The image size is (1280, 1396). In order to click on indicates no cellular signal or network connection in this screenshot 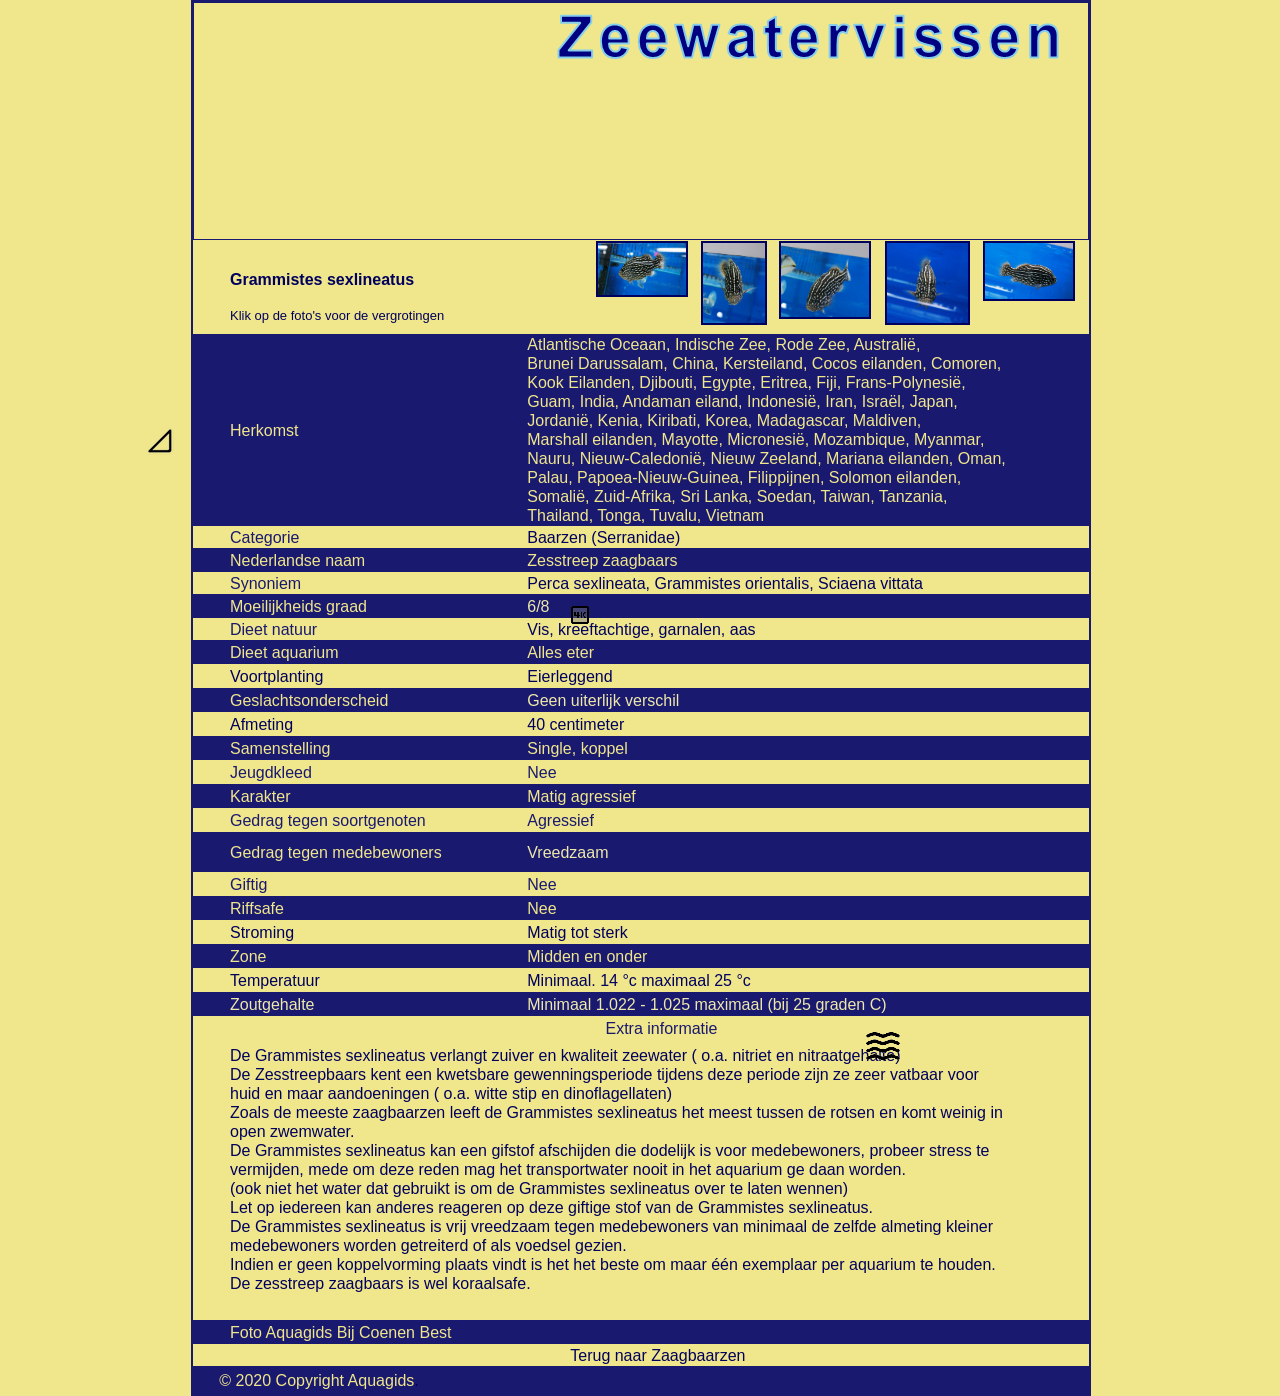, I will do `click(159, 440)`.